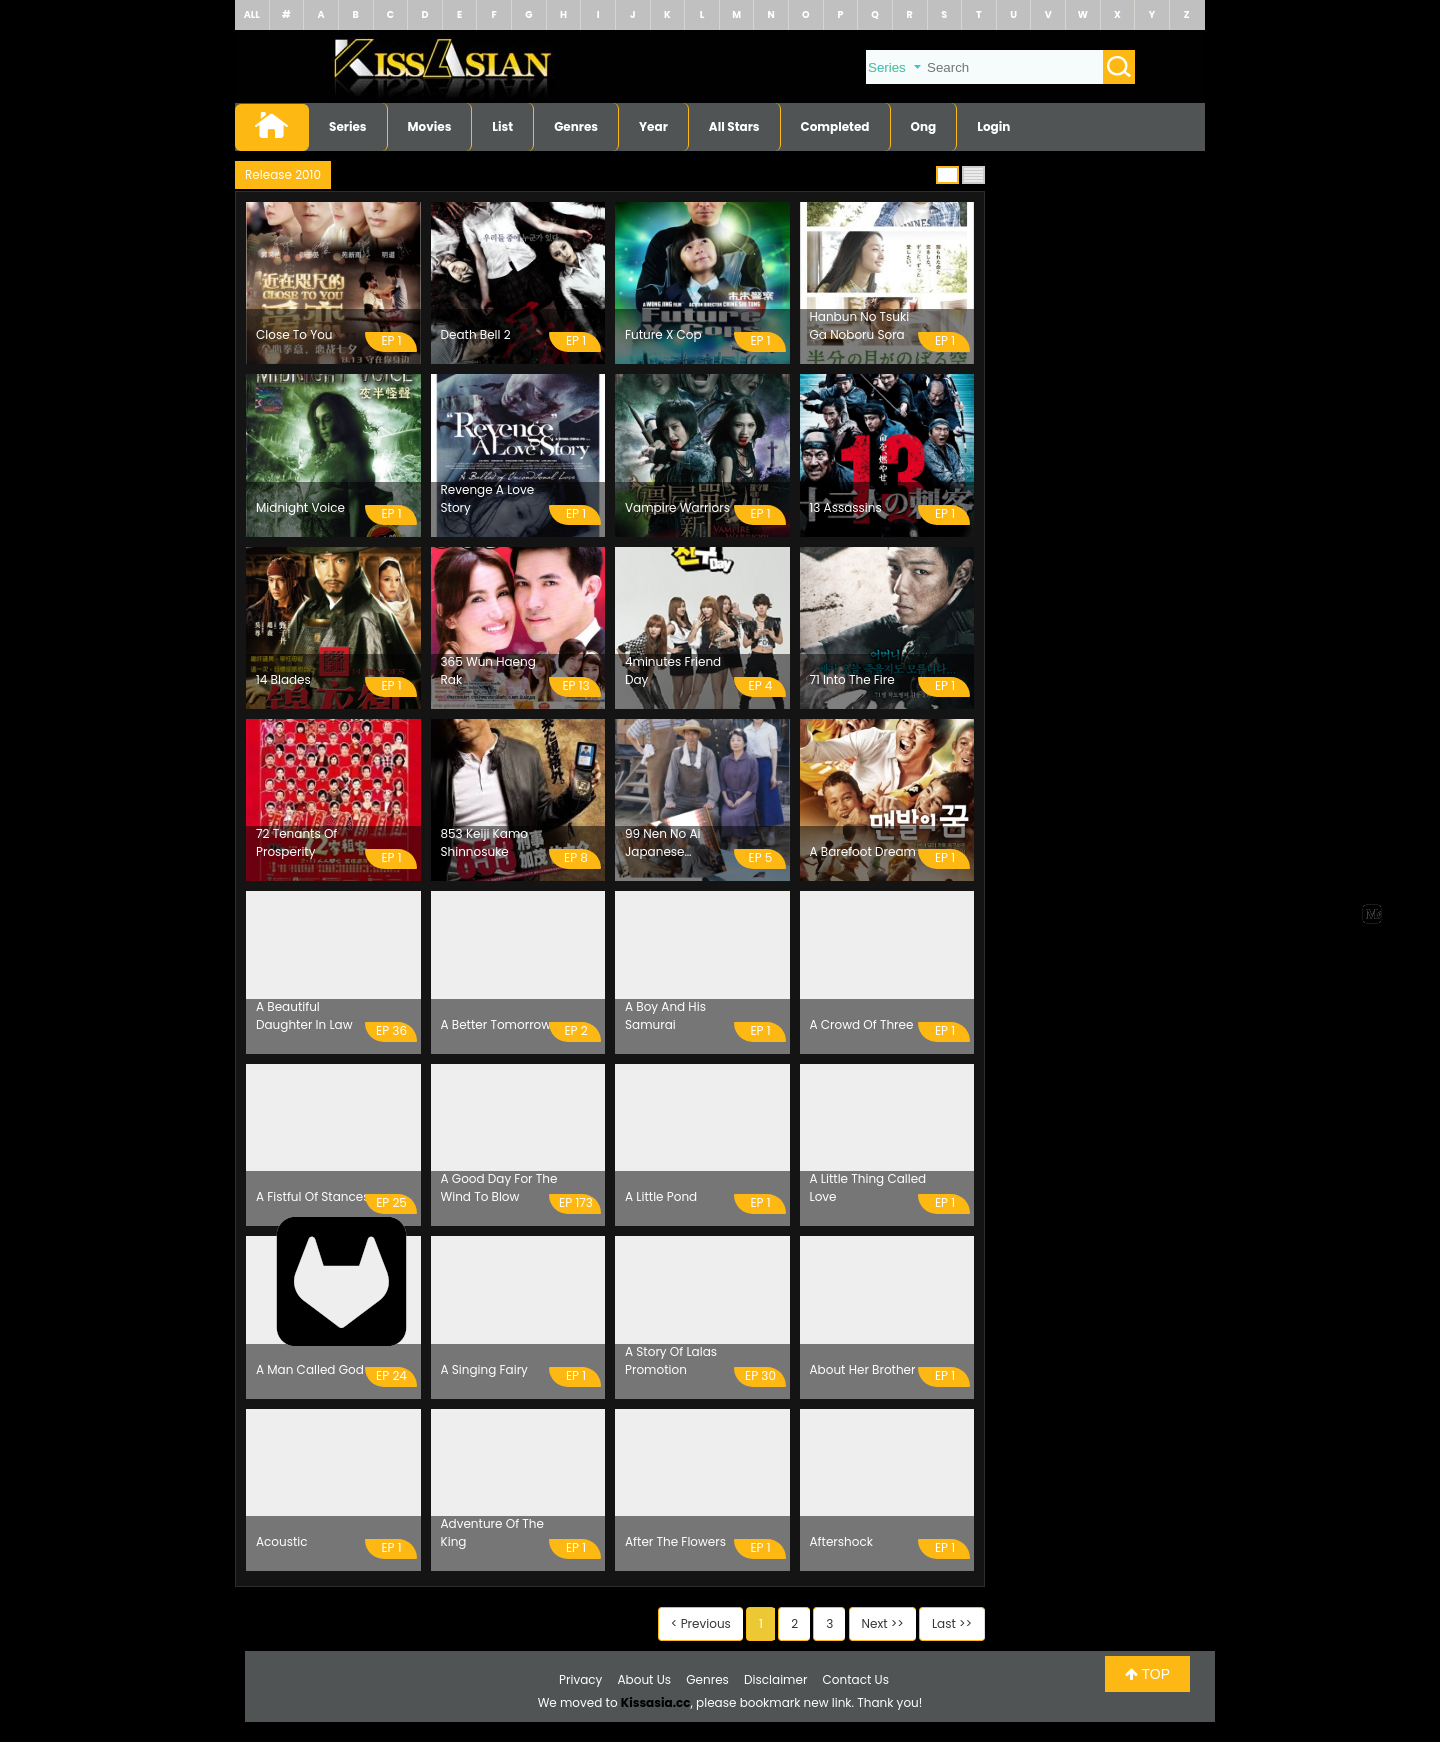  Describe the element at coordinates (1372, 914) in the screenshot. I see `open Medium app or website` at that location.